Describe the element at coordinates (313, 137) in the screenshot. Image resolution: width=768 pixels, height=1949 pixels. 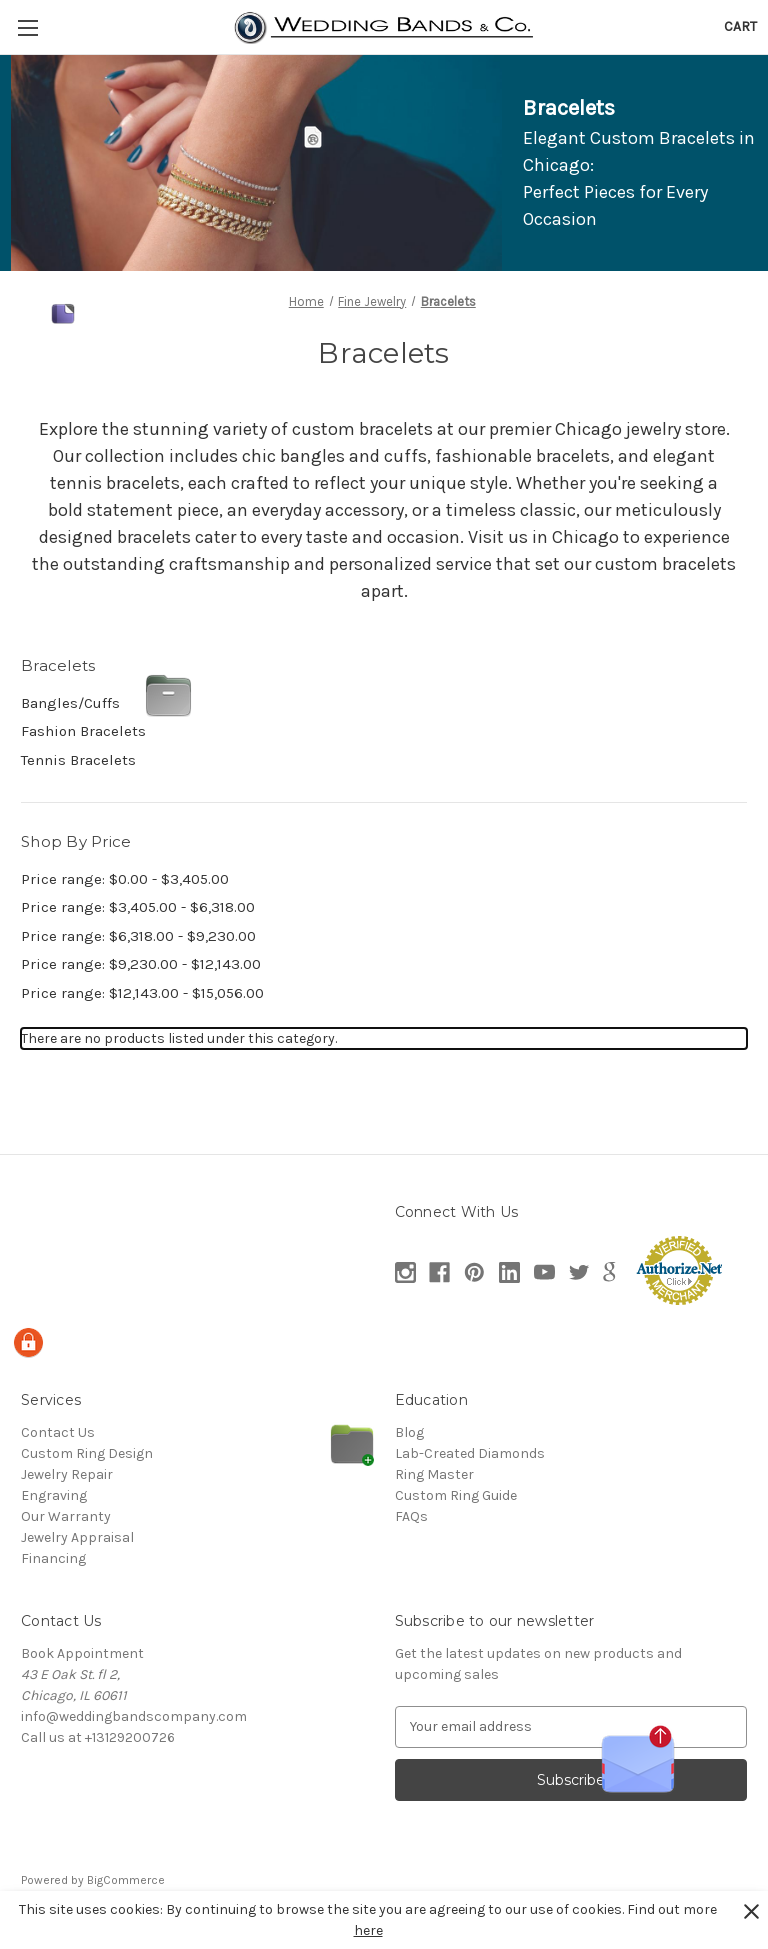
I see `a rust programming language source file` at that location.